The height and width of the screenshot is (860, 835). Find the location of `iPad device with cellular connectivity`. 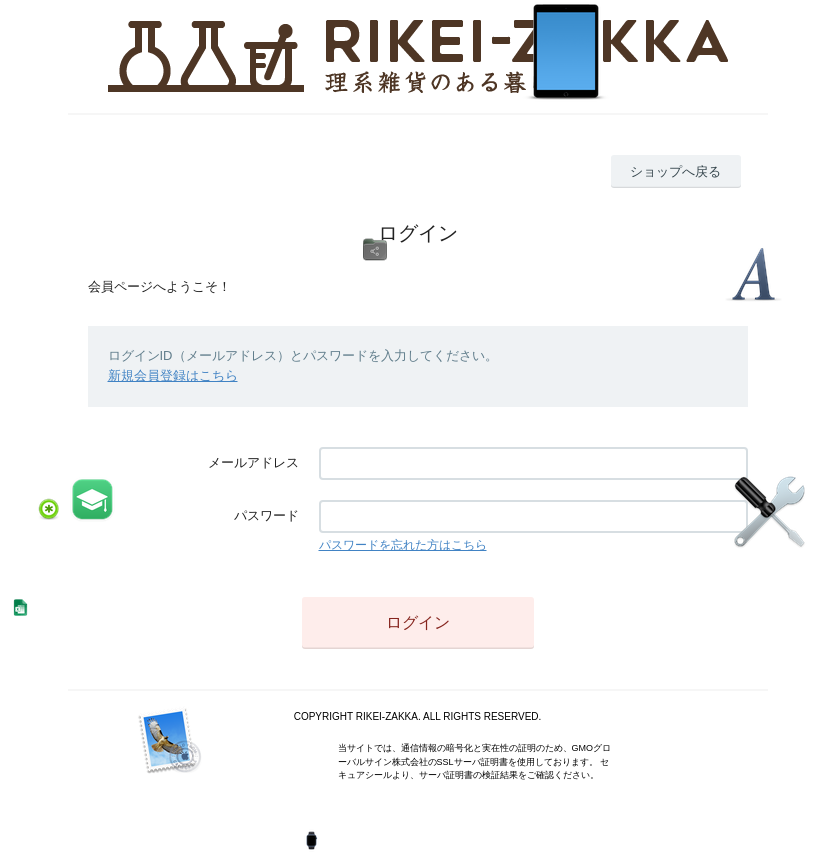

iPad device with cellular connectivity is located at coordinates (566, 52).